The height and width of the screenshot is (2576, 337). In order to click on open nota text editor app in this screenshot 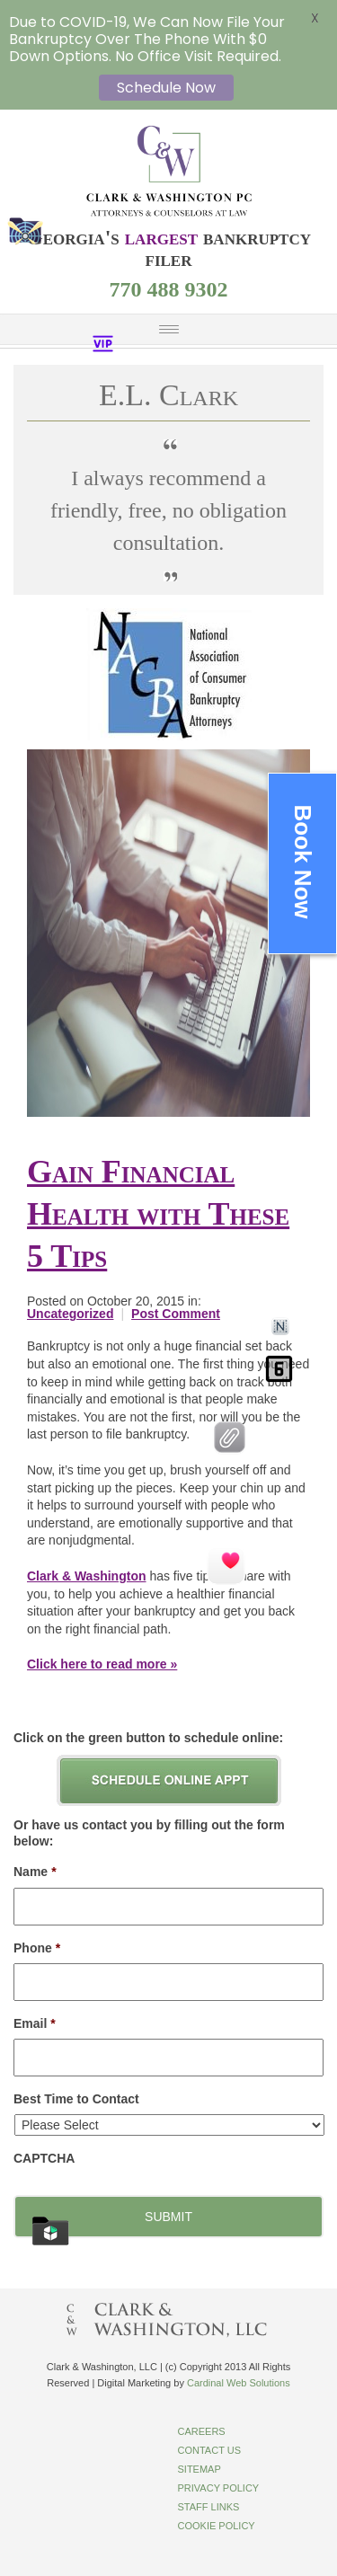, I will do `click(280, 1326)`.